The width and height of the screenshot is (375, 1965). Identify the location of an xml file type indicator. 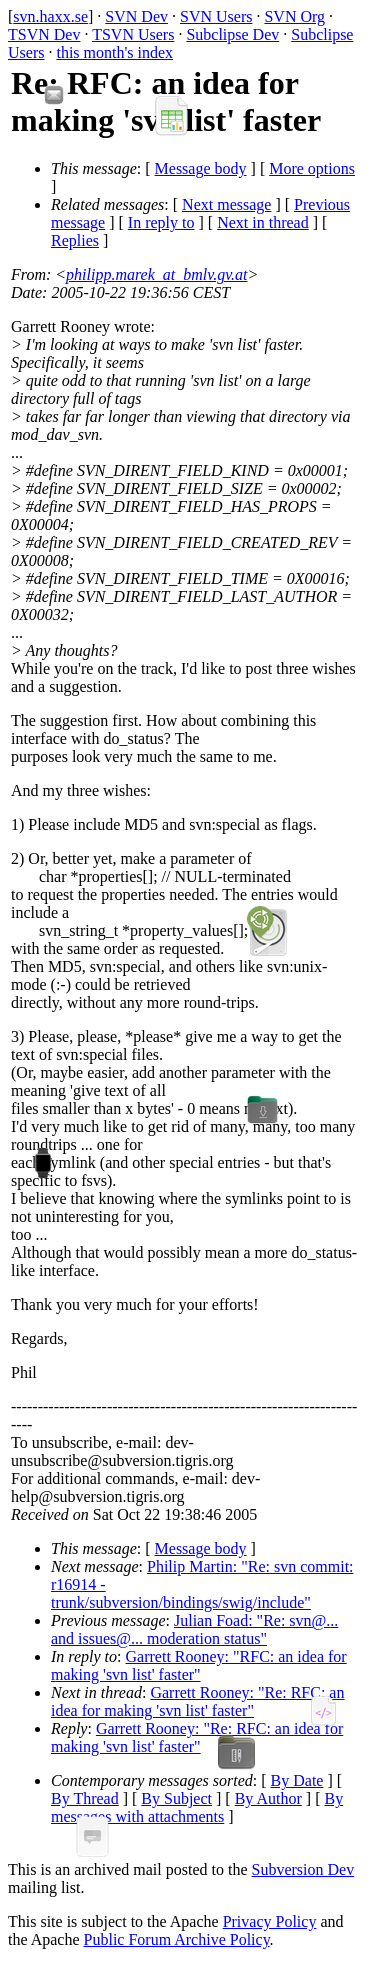
(323, 1710).